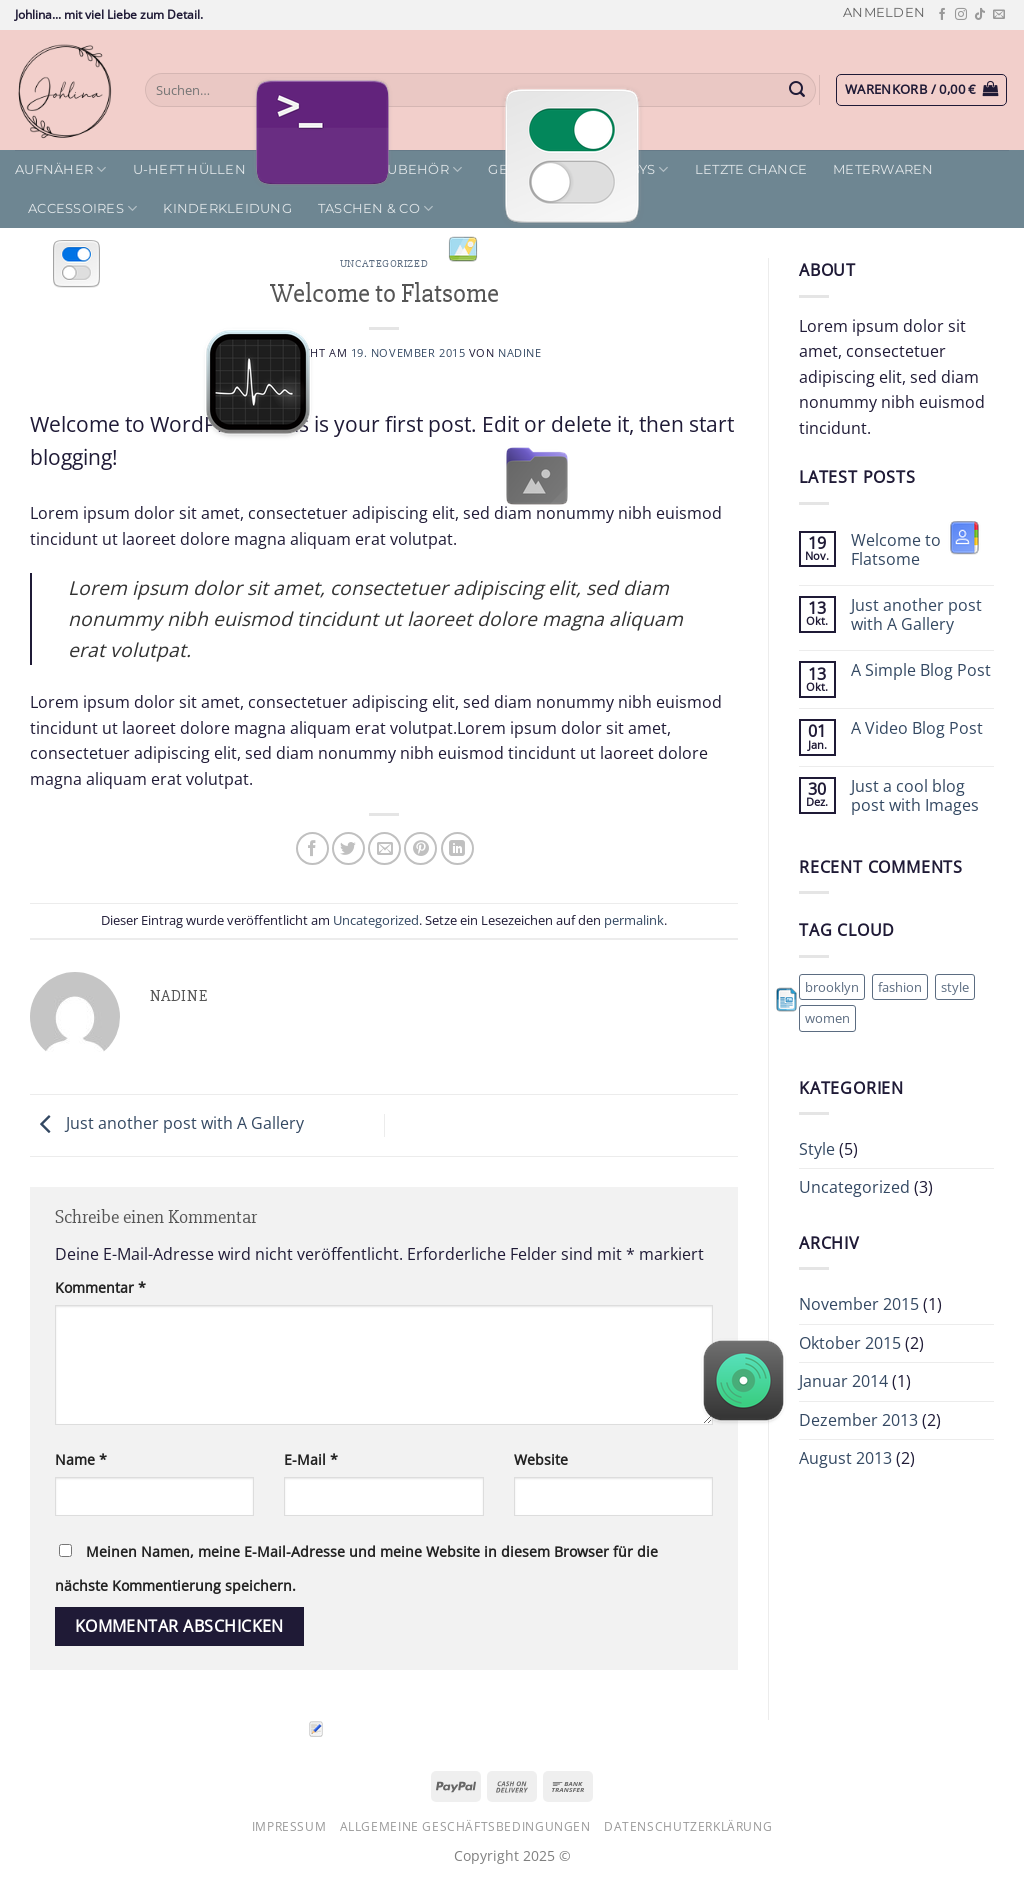 The image size is (1024, 1882). Describe the element at coordinates (322, 132) in the screenshot. I see `open terminal with root/administrator privileges` at that location.